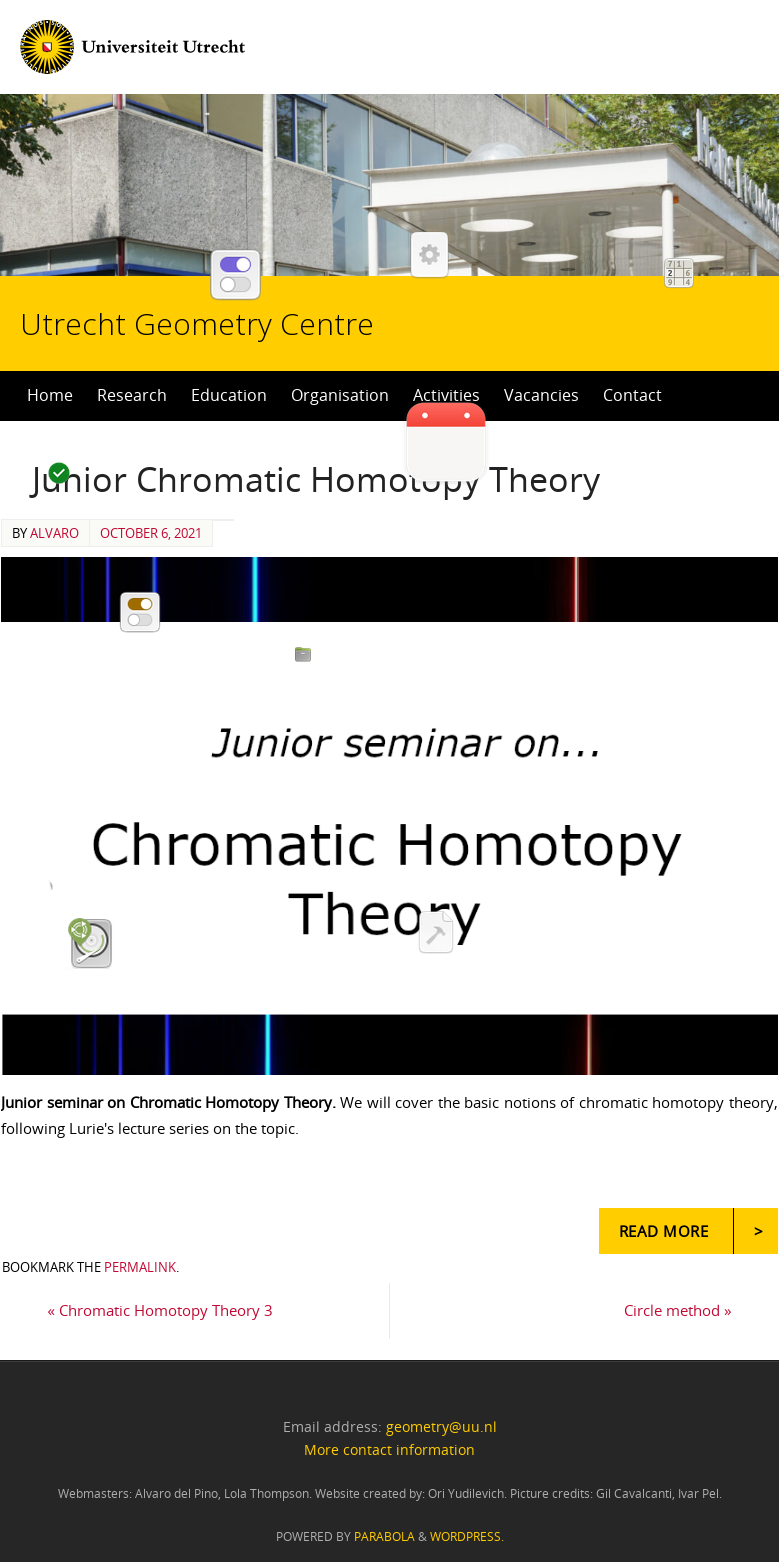 The width and height of the screenshot is (779, 1562). I want to click on open system settings or preferences, so click(140, 612).